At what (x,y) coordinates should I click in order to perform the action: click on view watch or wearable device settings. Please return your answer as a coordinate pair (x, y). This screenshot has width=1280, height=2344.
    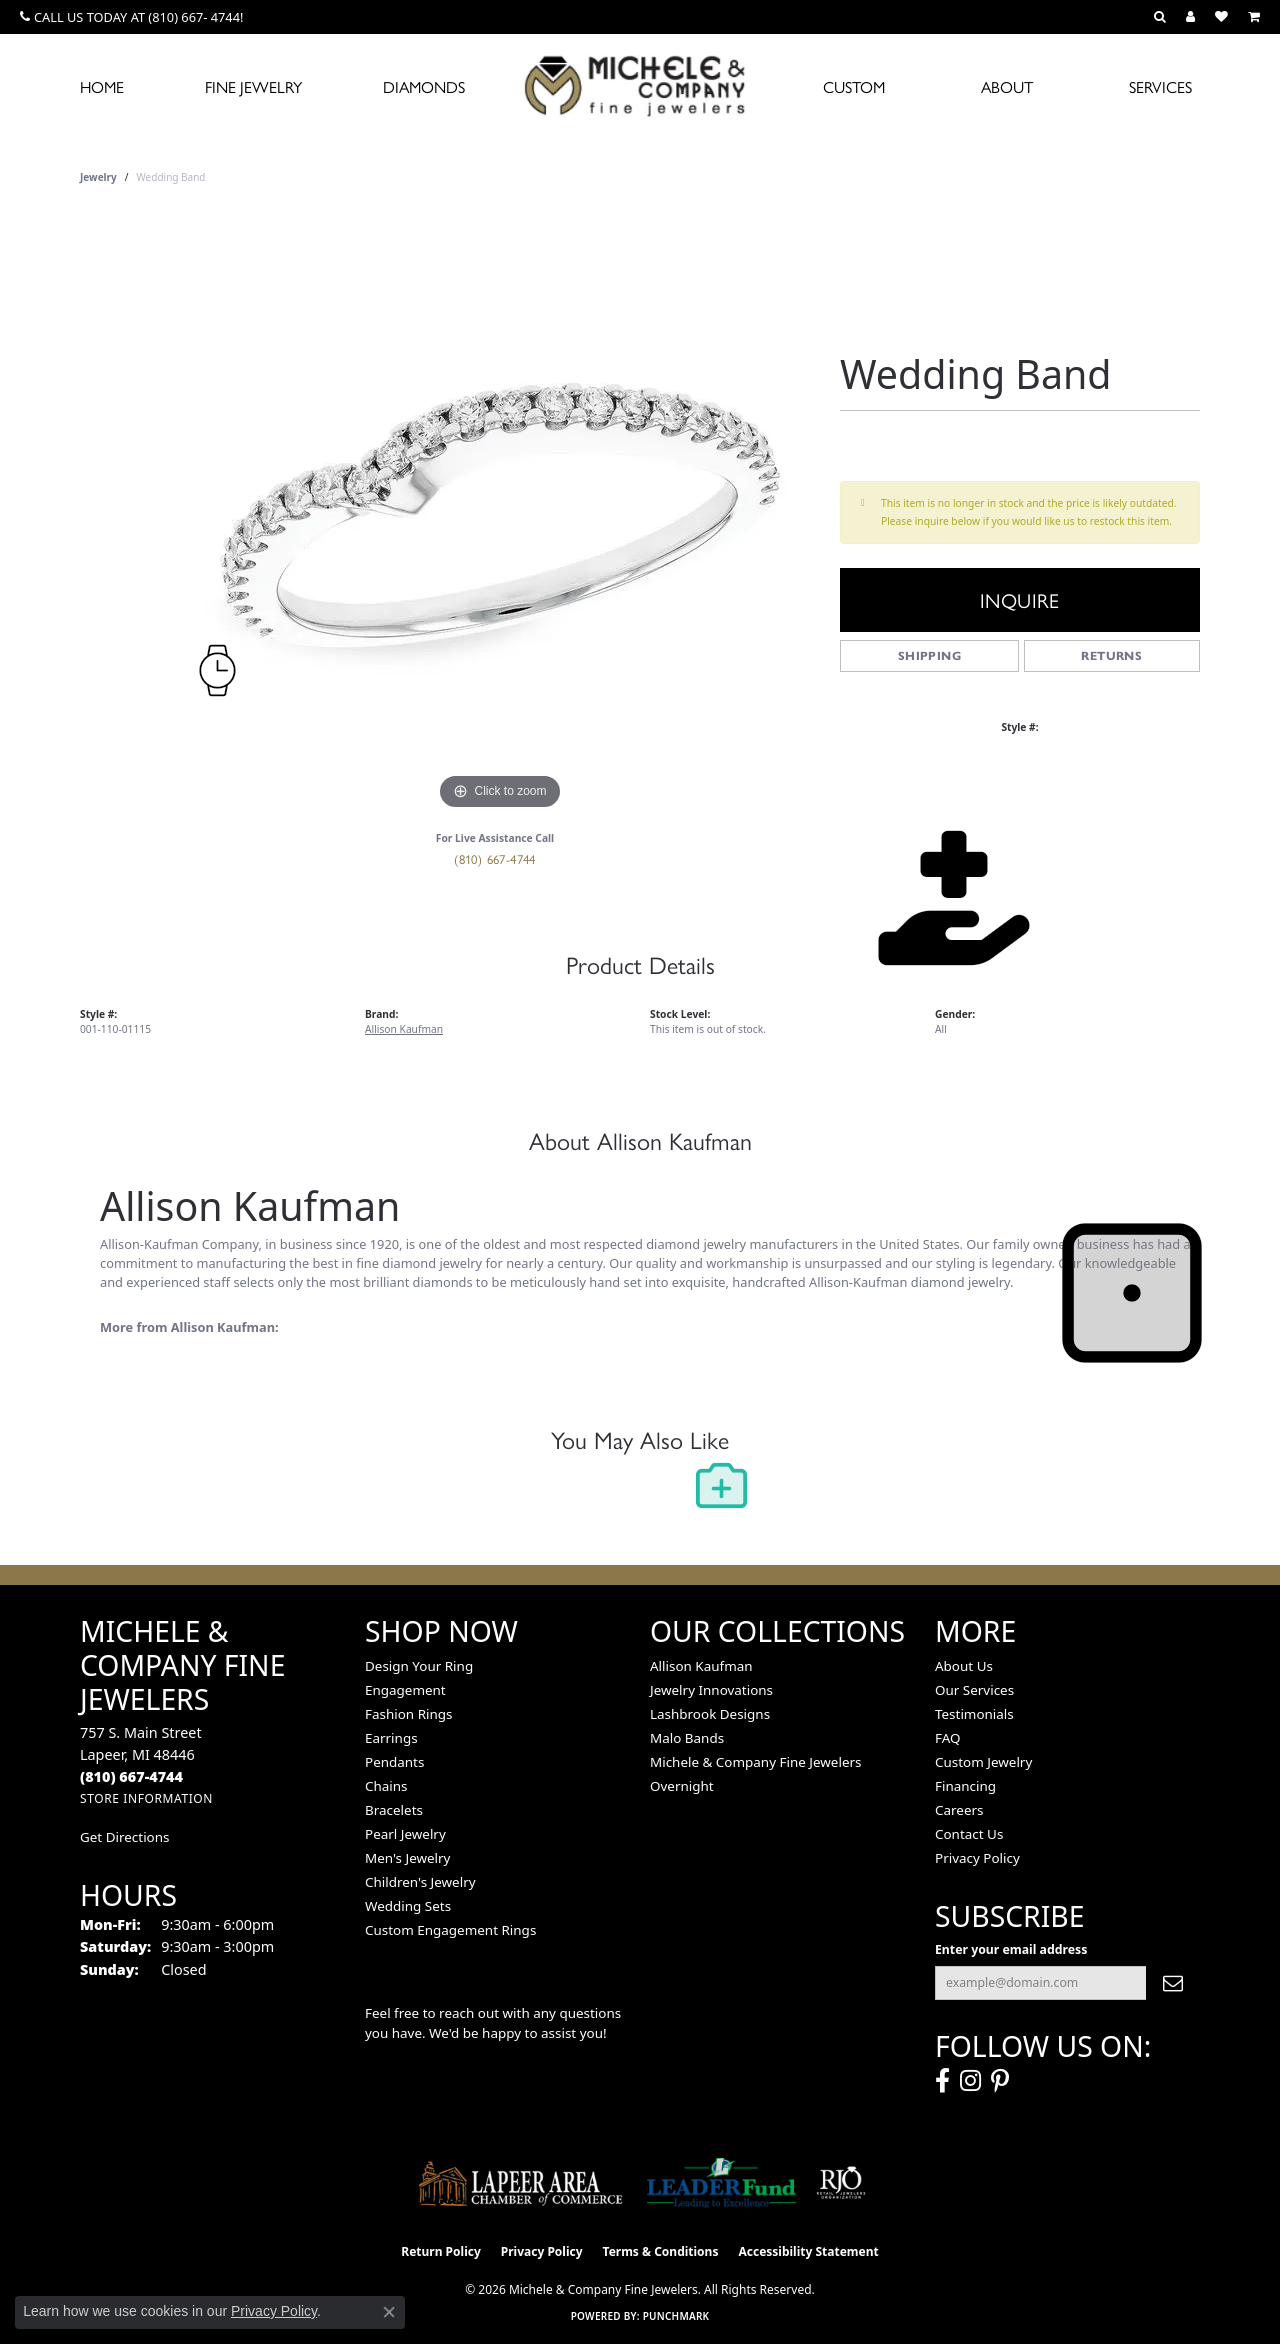
    Looking at the image, I should click on (217, 670).